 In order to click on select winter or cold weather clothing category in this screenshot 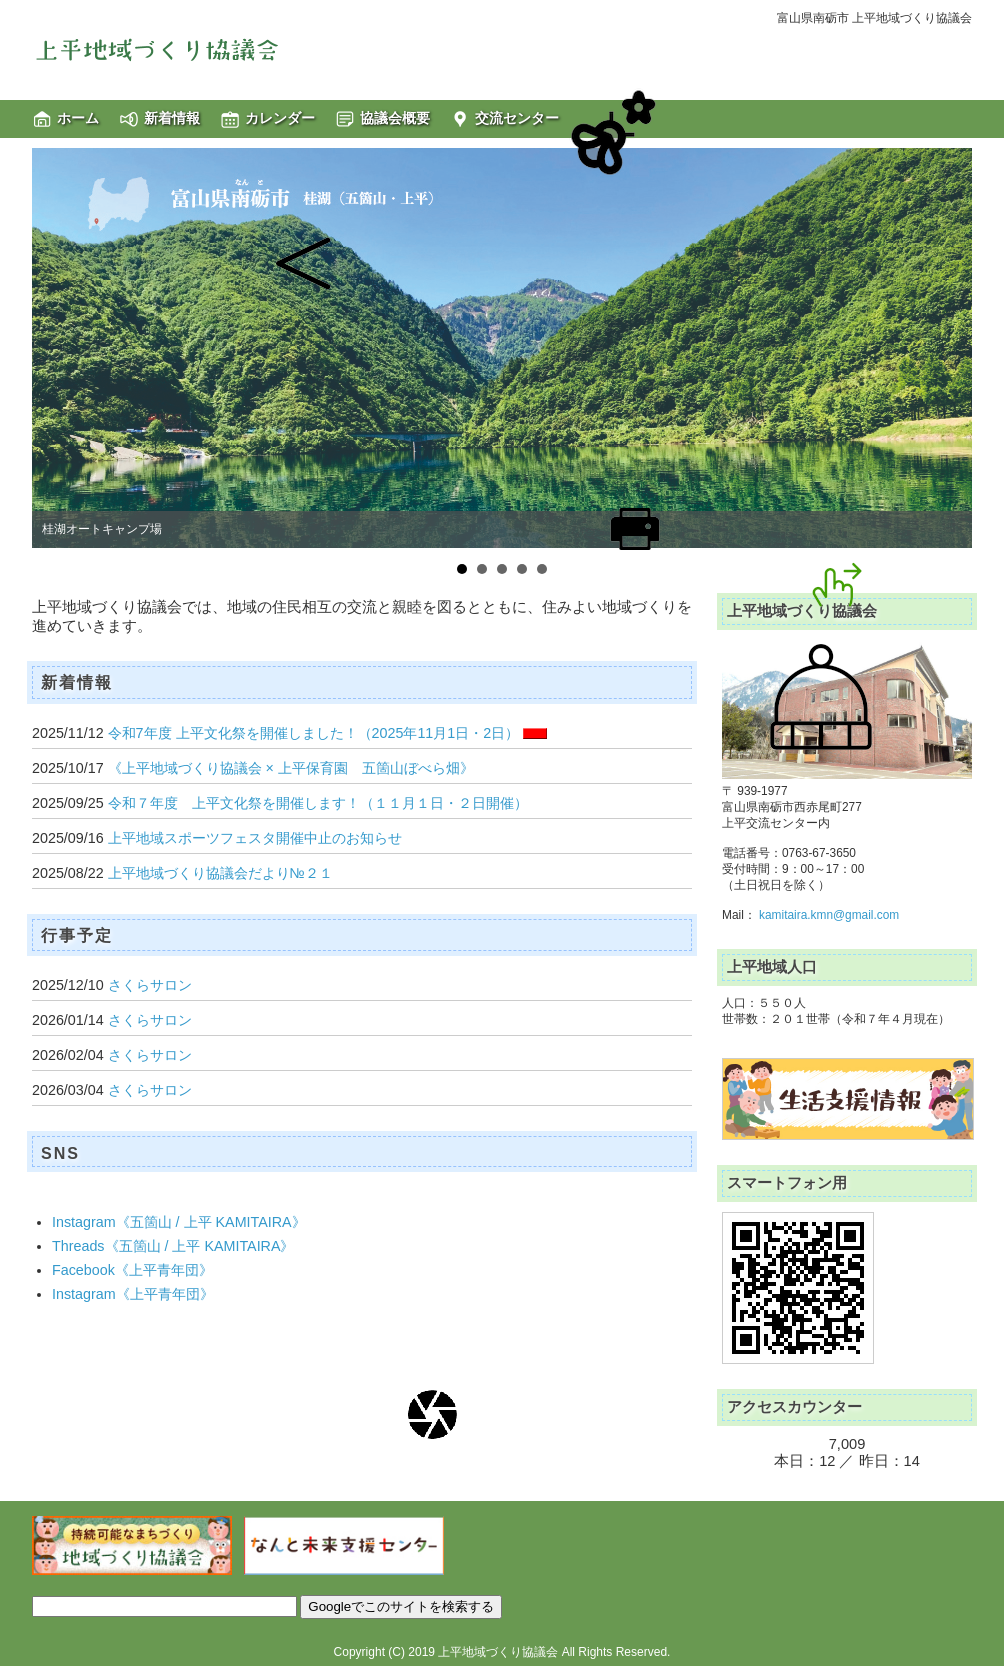, I will do `click(821, 703)`.